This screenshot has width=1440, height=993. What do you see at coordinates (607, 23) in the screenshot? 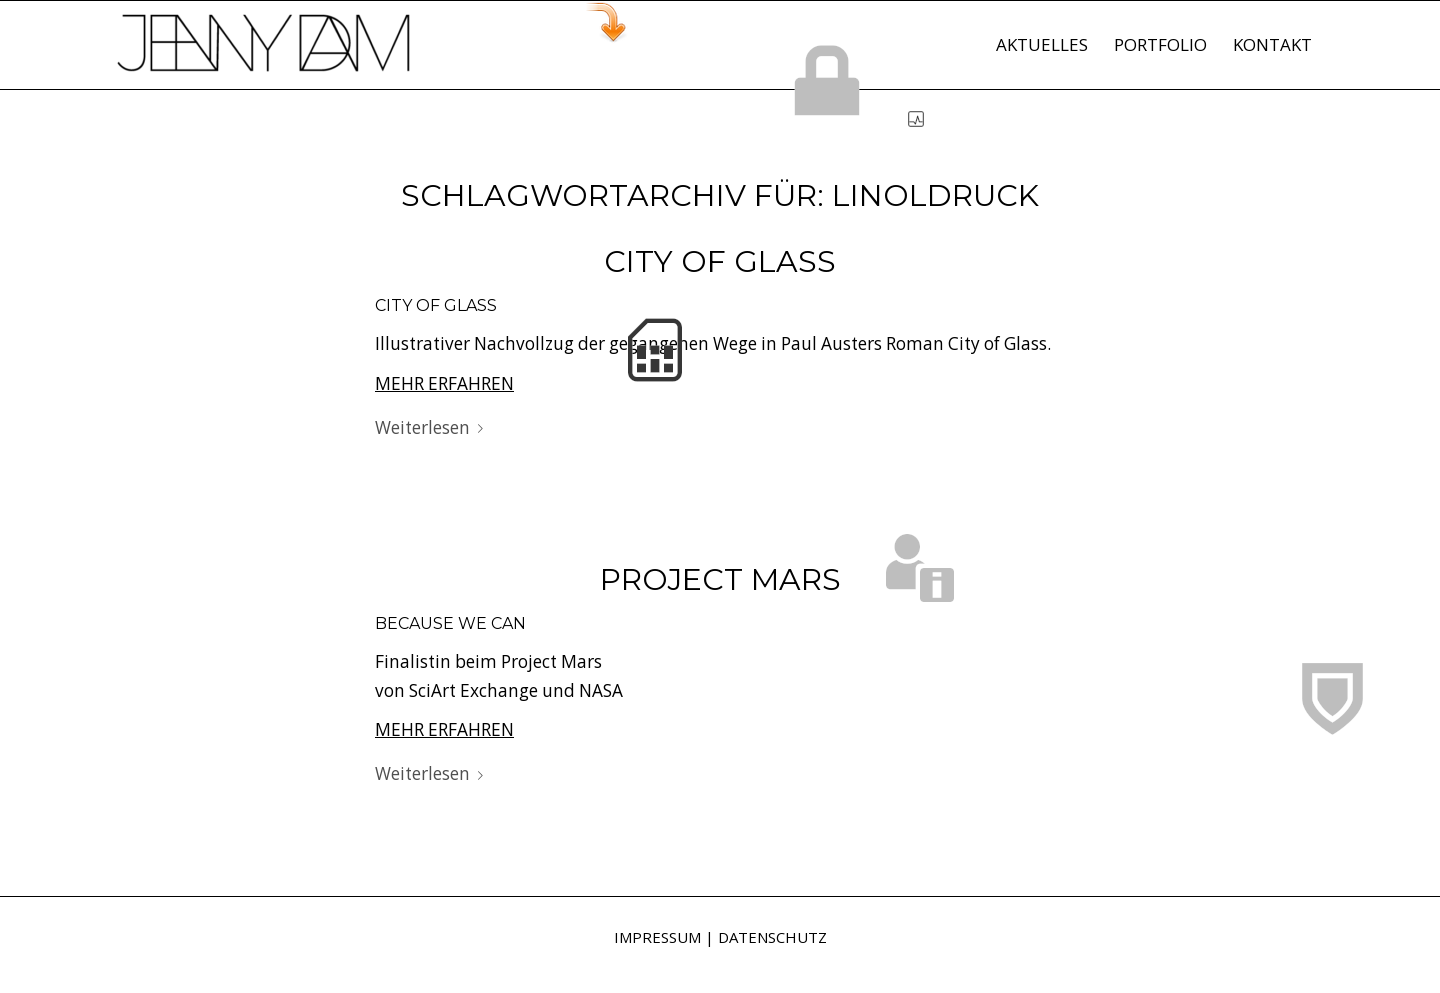
I see `rotate object clockwise` at bounding box center [607, 23].